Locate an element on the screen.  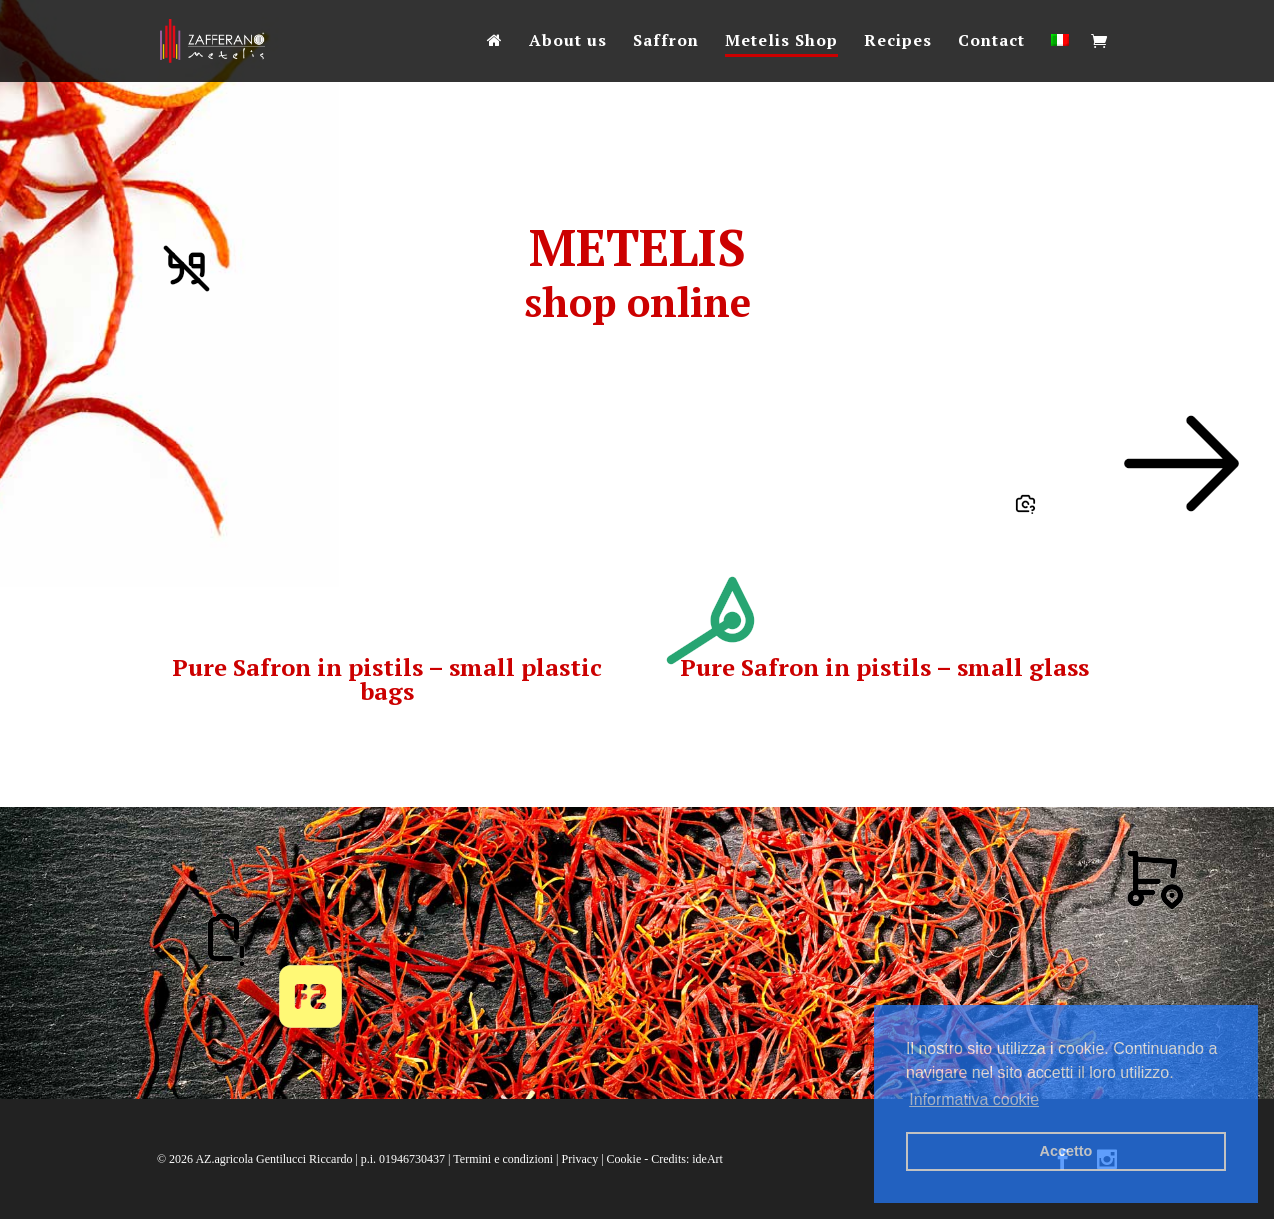
view store or pickup location is located at coordinates (1152, 878).